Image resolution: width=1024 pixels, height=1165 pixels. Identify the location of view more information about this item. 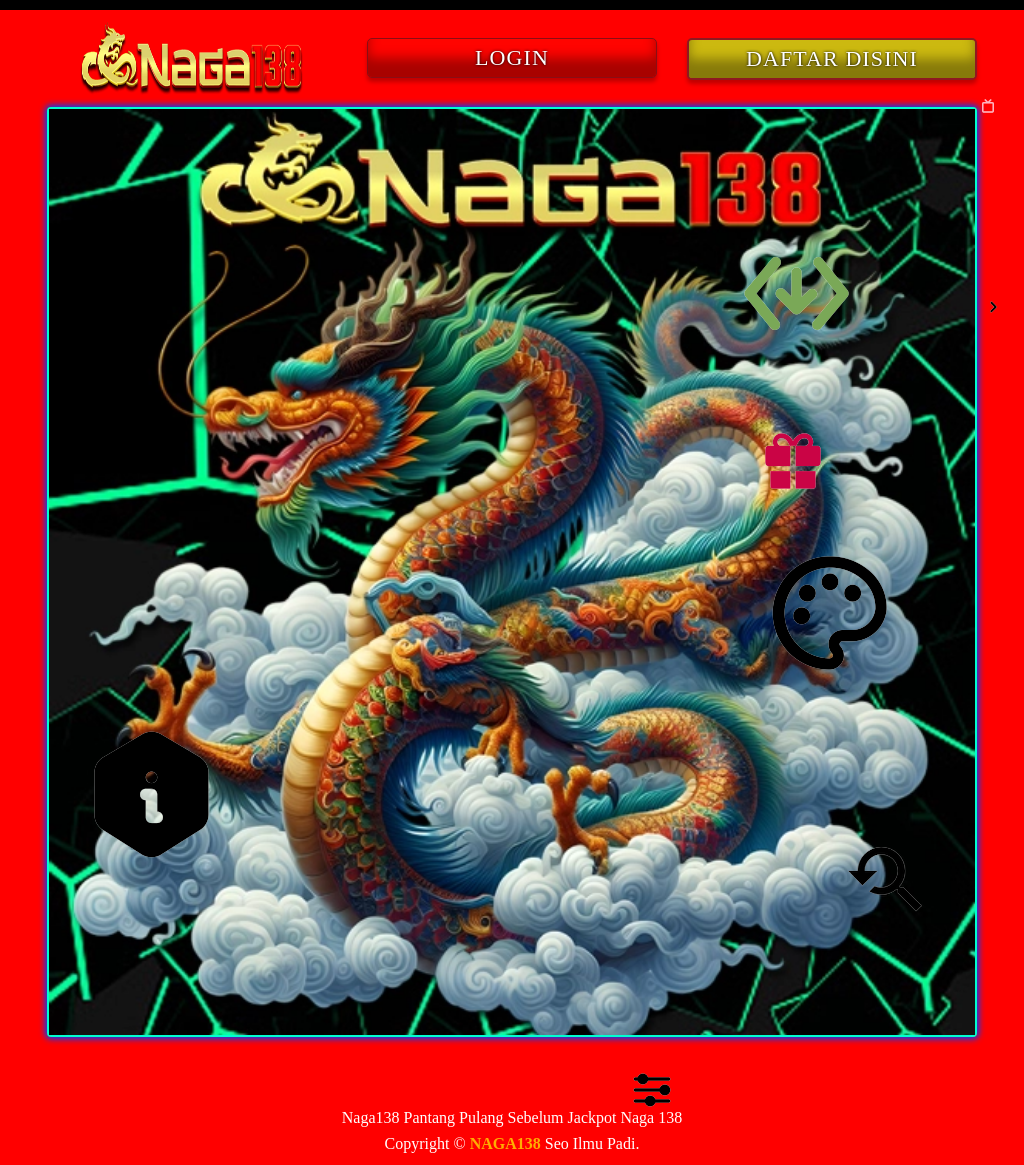
(151, 794).